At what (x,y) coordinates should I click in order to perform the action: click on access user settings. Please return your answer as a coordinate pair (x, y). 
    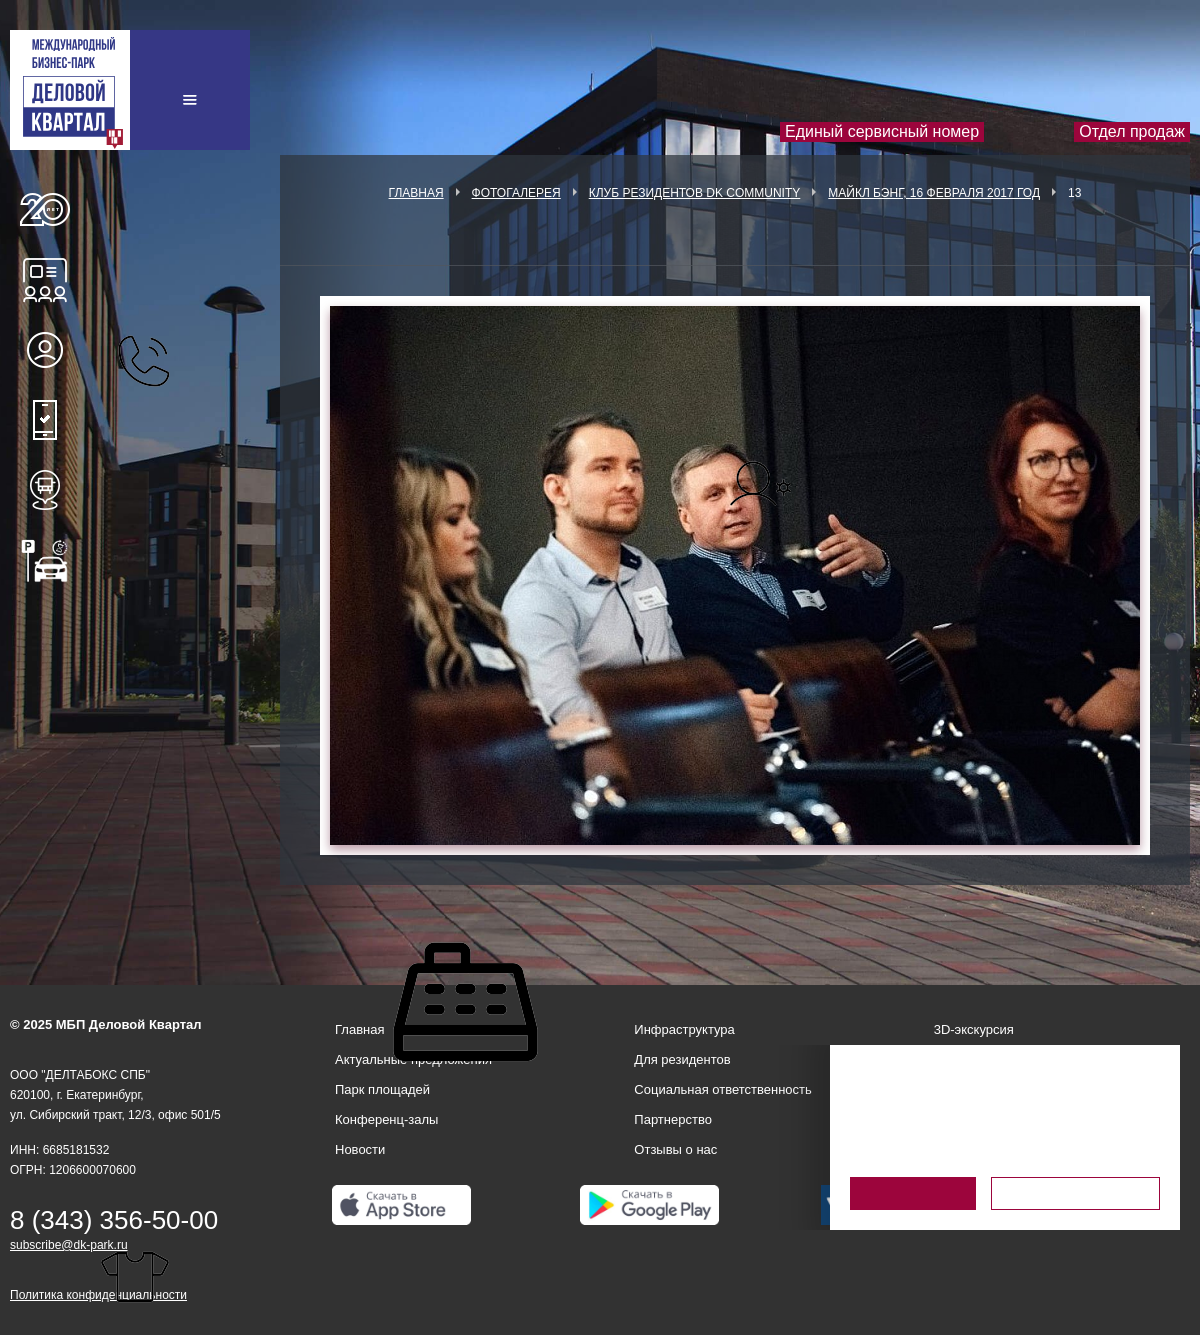
    Looking at the image, I should click on (758, 485).